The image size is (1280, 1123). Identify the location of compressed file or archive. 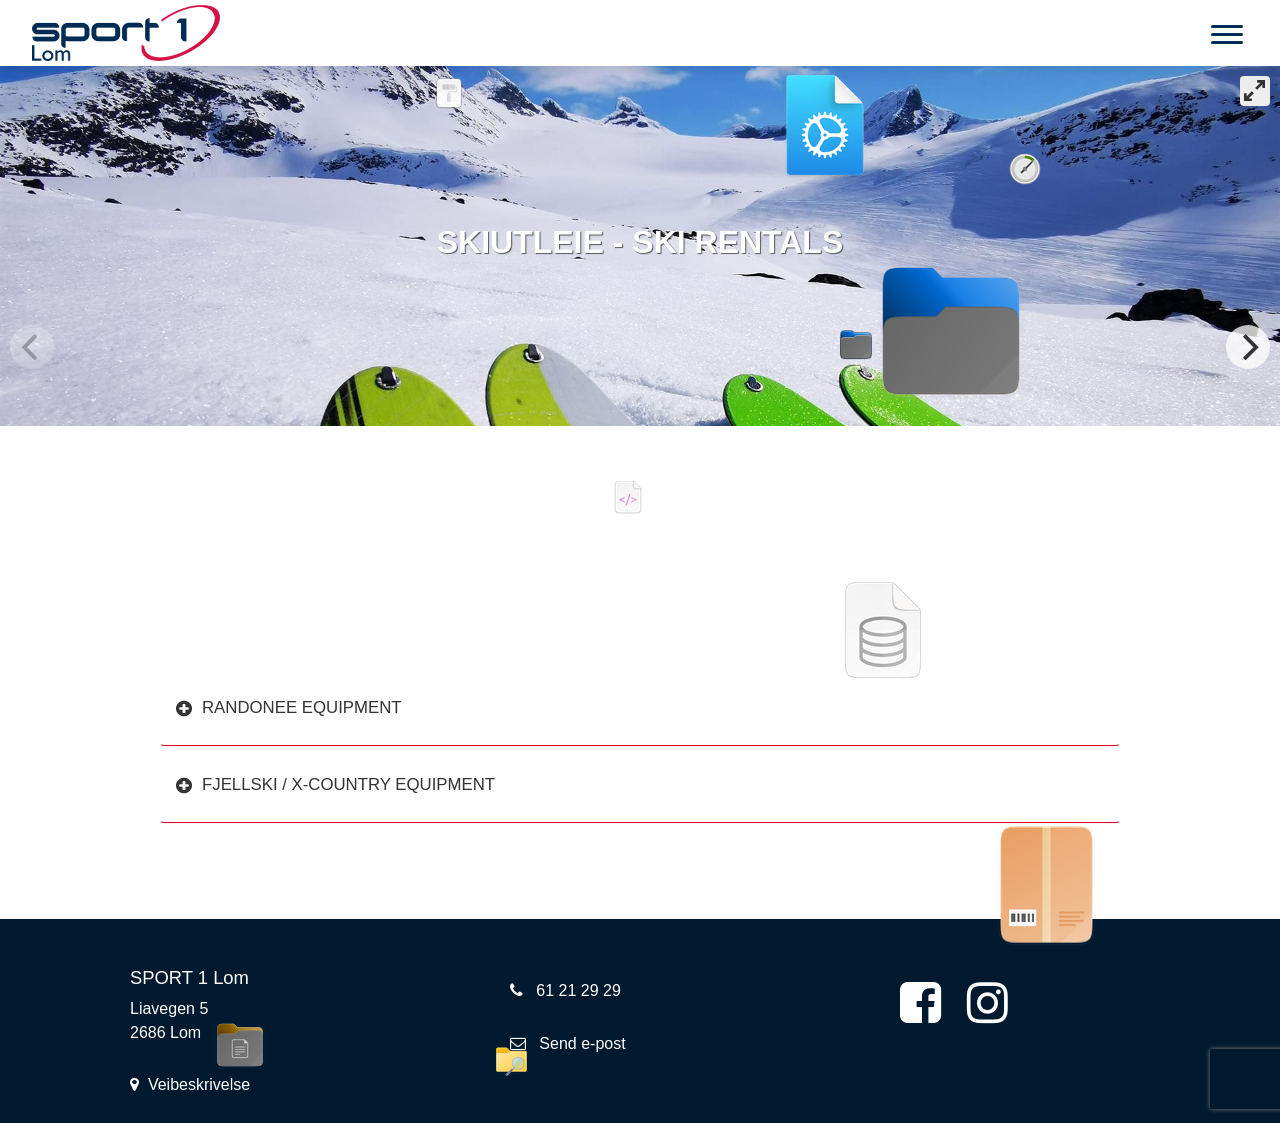
(1046, 884).